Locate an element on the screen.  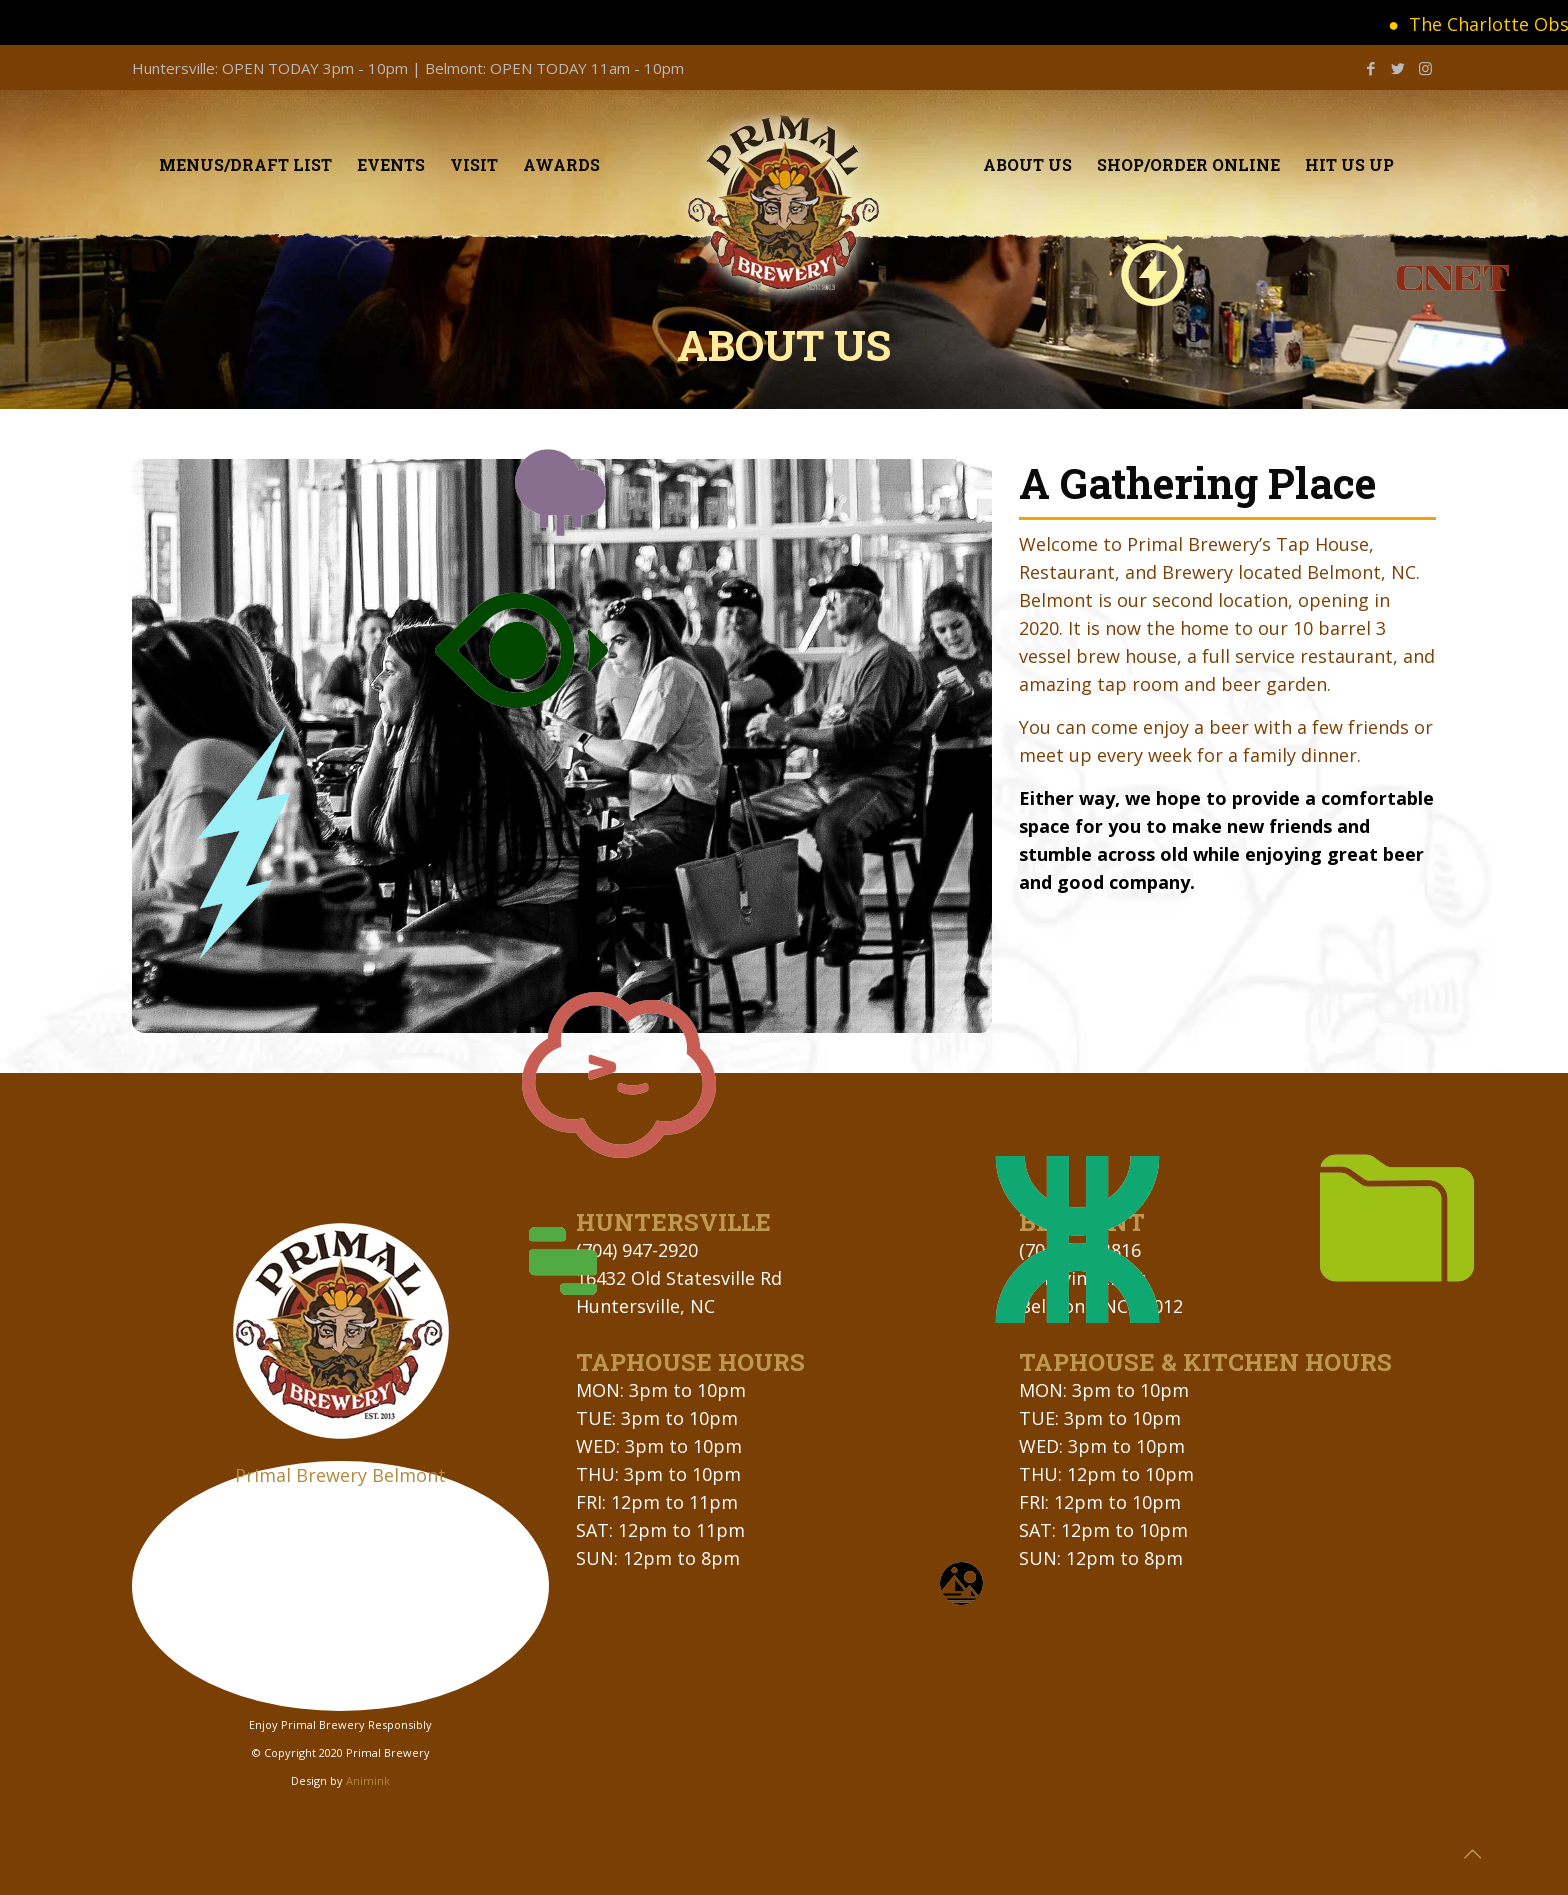
visit cnet website or app is located at coordinates (1453, 278).